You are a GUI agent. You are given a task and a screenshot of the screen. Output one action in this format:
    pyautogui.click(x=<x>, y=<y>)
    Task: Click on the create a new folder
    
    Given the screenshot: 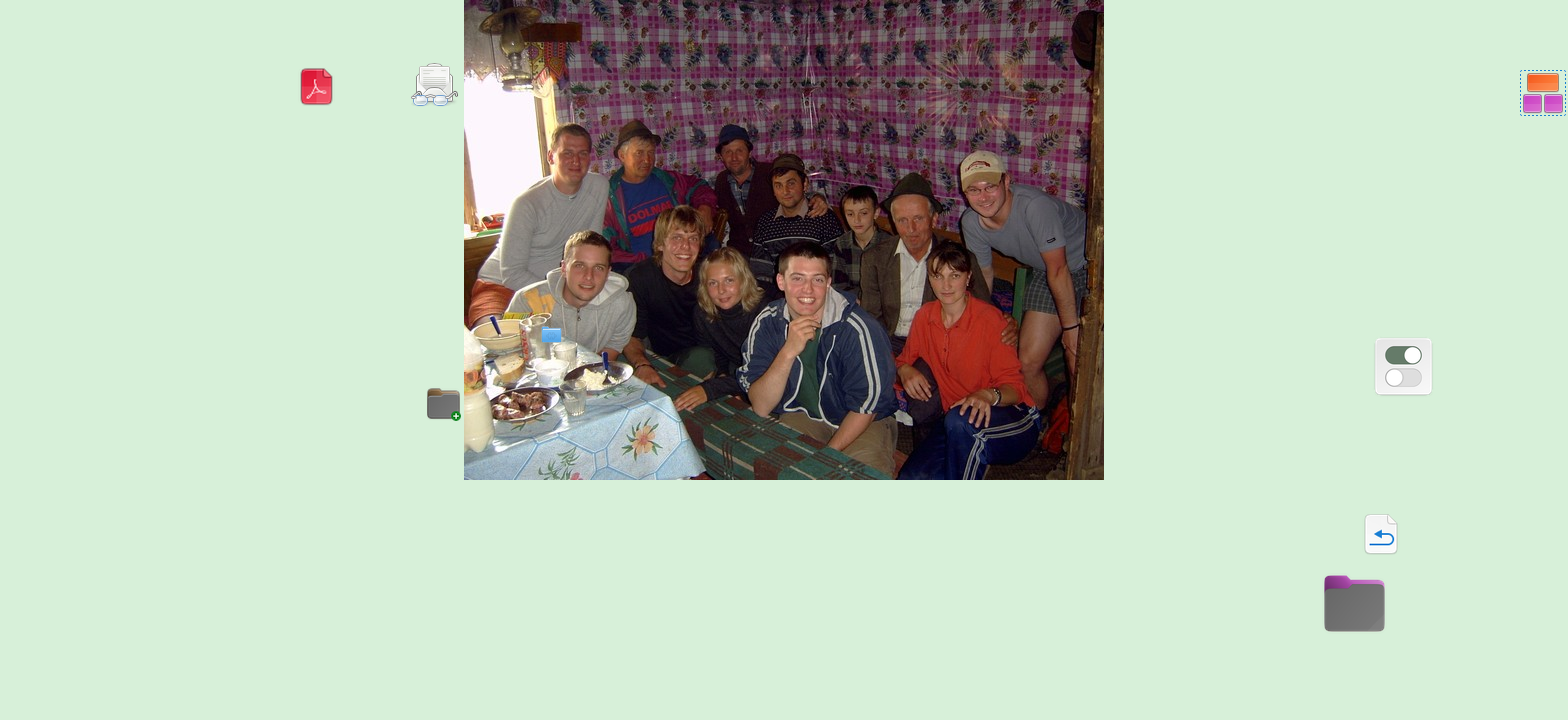 What is the action you would take?
    pyautogui.click(x=443, y=403)
    